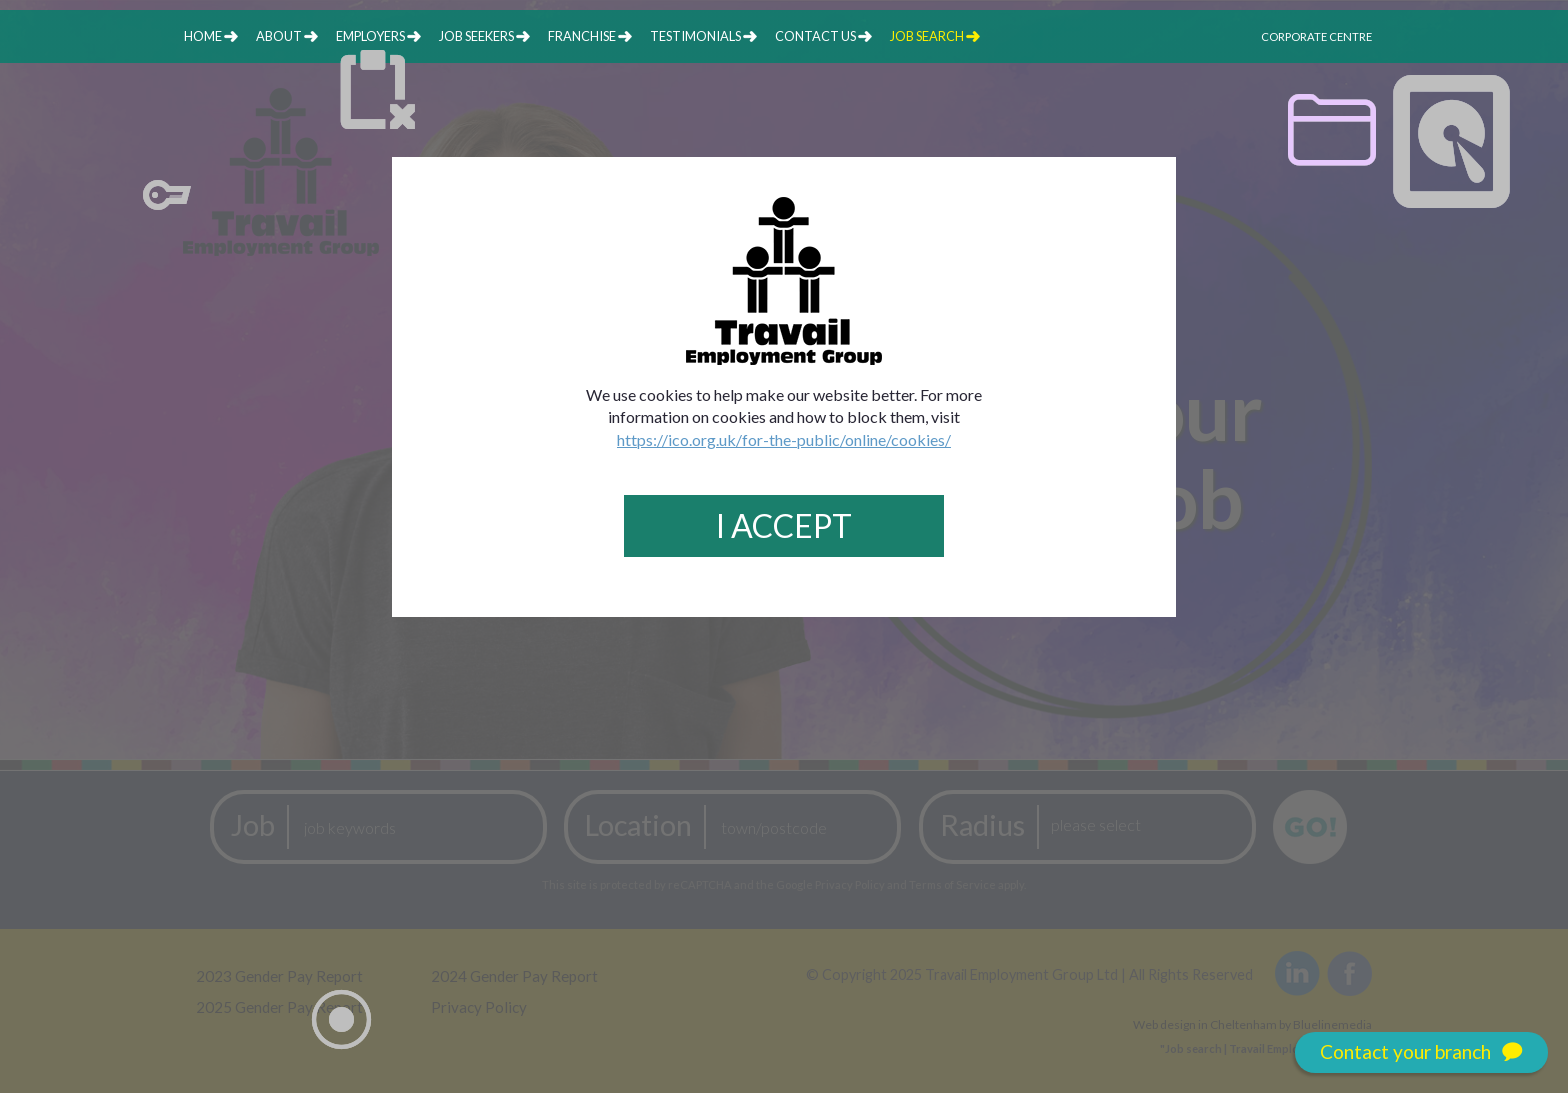  I want to click on enter password to continue, so click(167, 195).